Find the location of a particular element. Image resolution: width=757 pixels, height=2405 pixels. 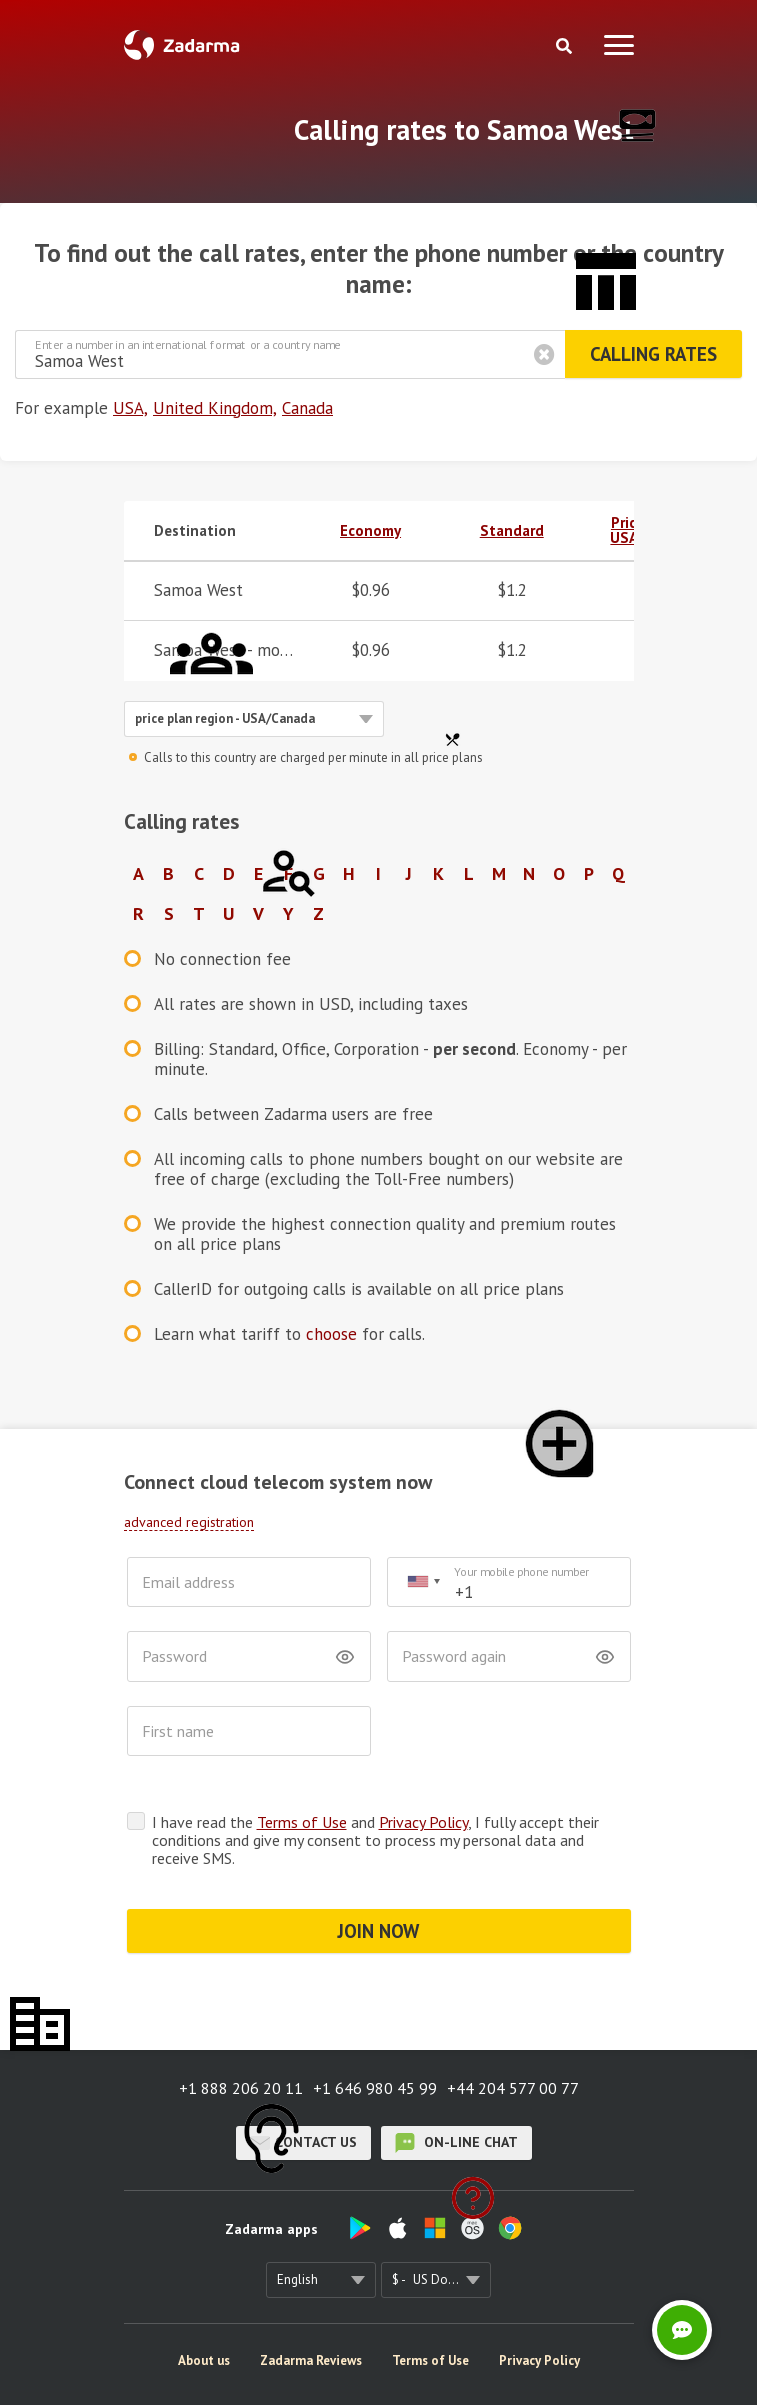

access audio or hearing settings is located at coordinates (271, 2138).